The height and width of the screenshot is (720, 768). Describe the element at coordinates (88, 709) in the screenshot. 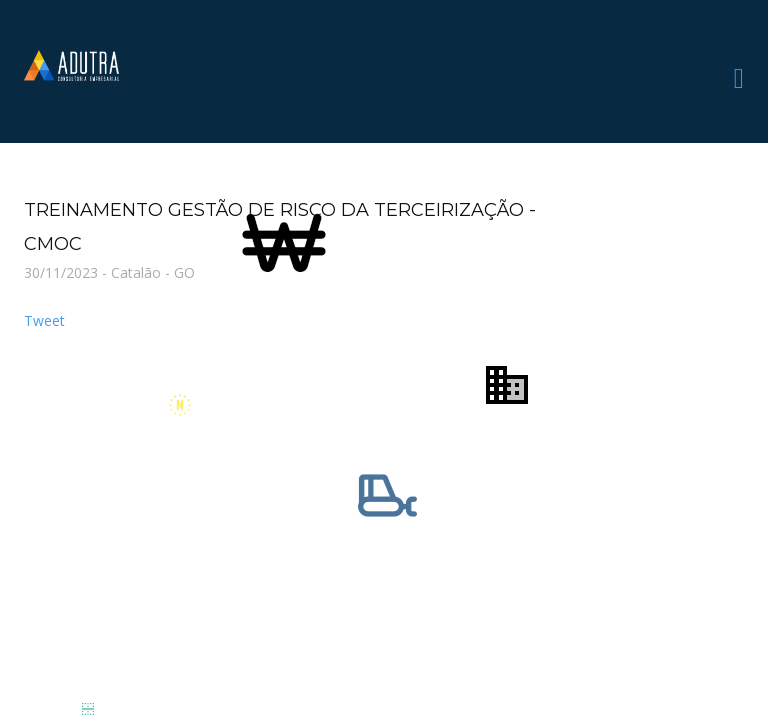

I see `apply horizontal border to selected cells` at that location.